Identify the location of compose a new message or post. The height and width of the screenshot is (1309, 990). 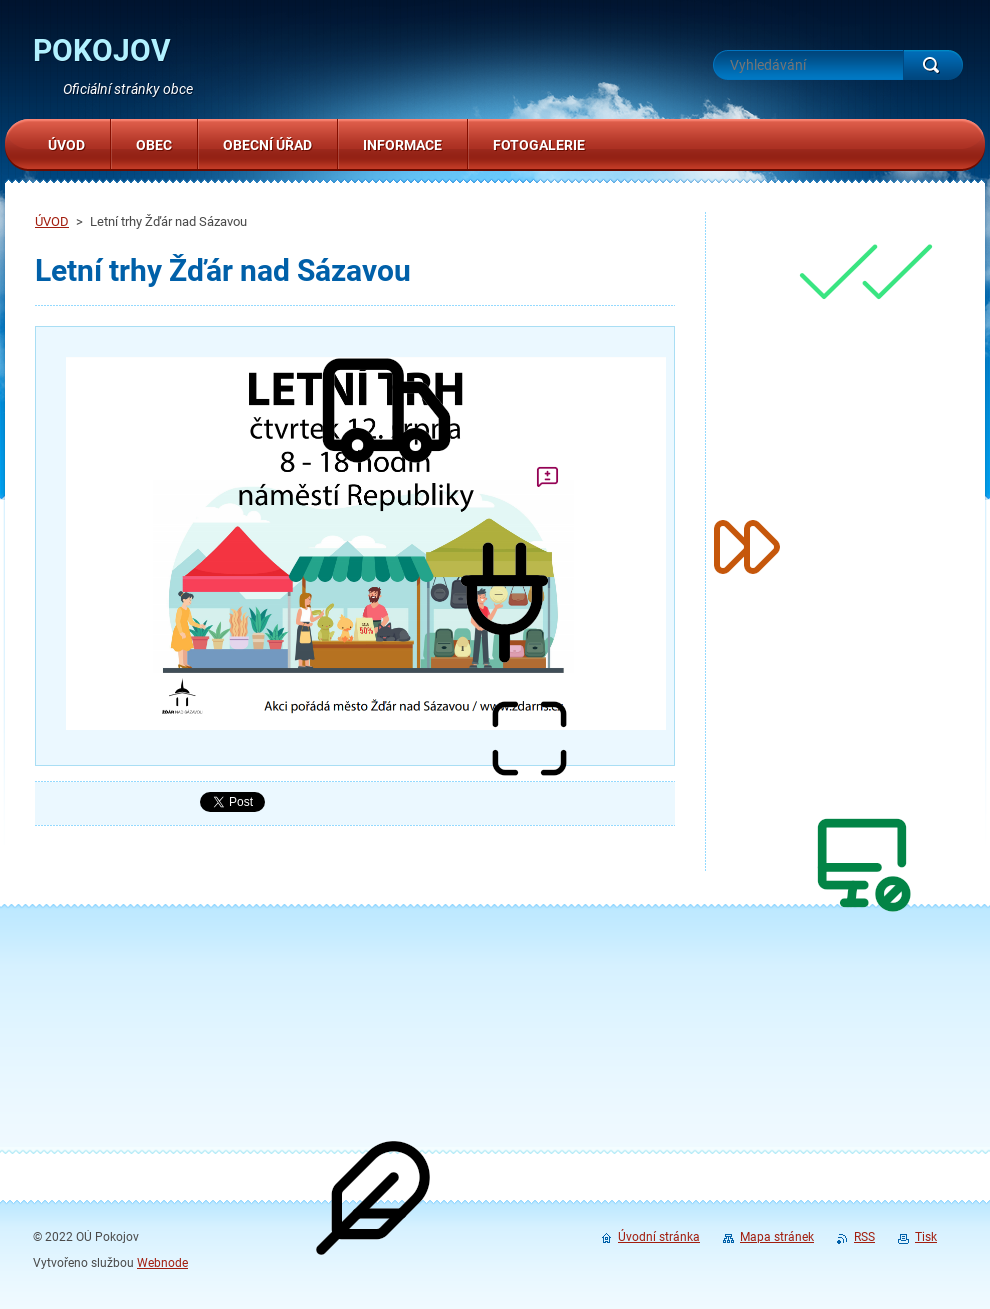
(373, 1198).